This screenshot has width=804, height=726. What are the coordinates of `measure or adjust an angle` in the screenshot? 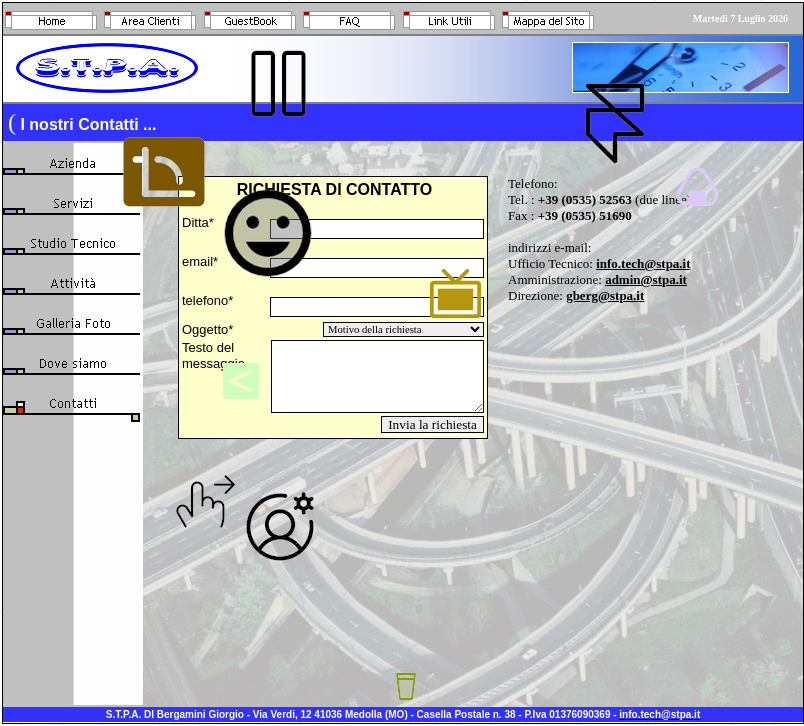 It's located at (164, 172).